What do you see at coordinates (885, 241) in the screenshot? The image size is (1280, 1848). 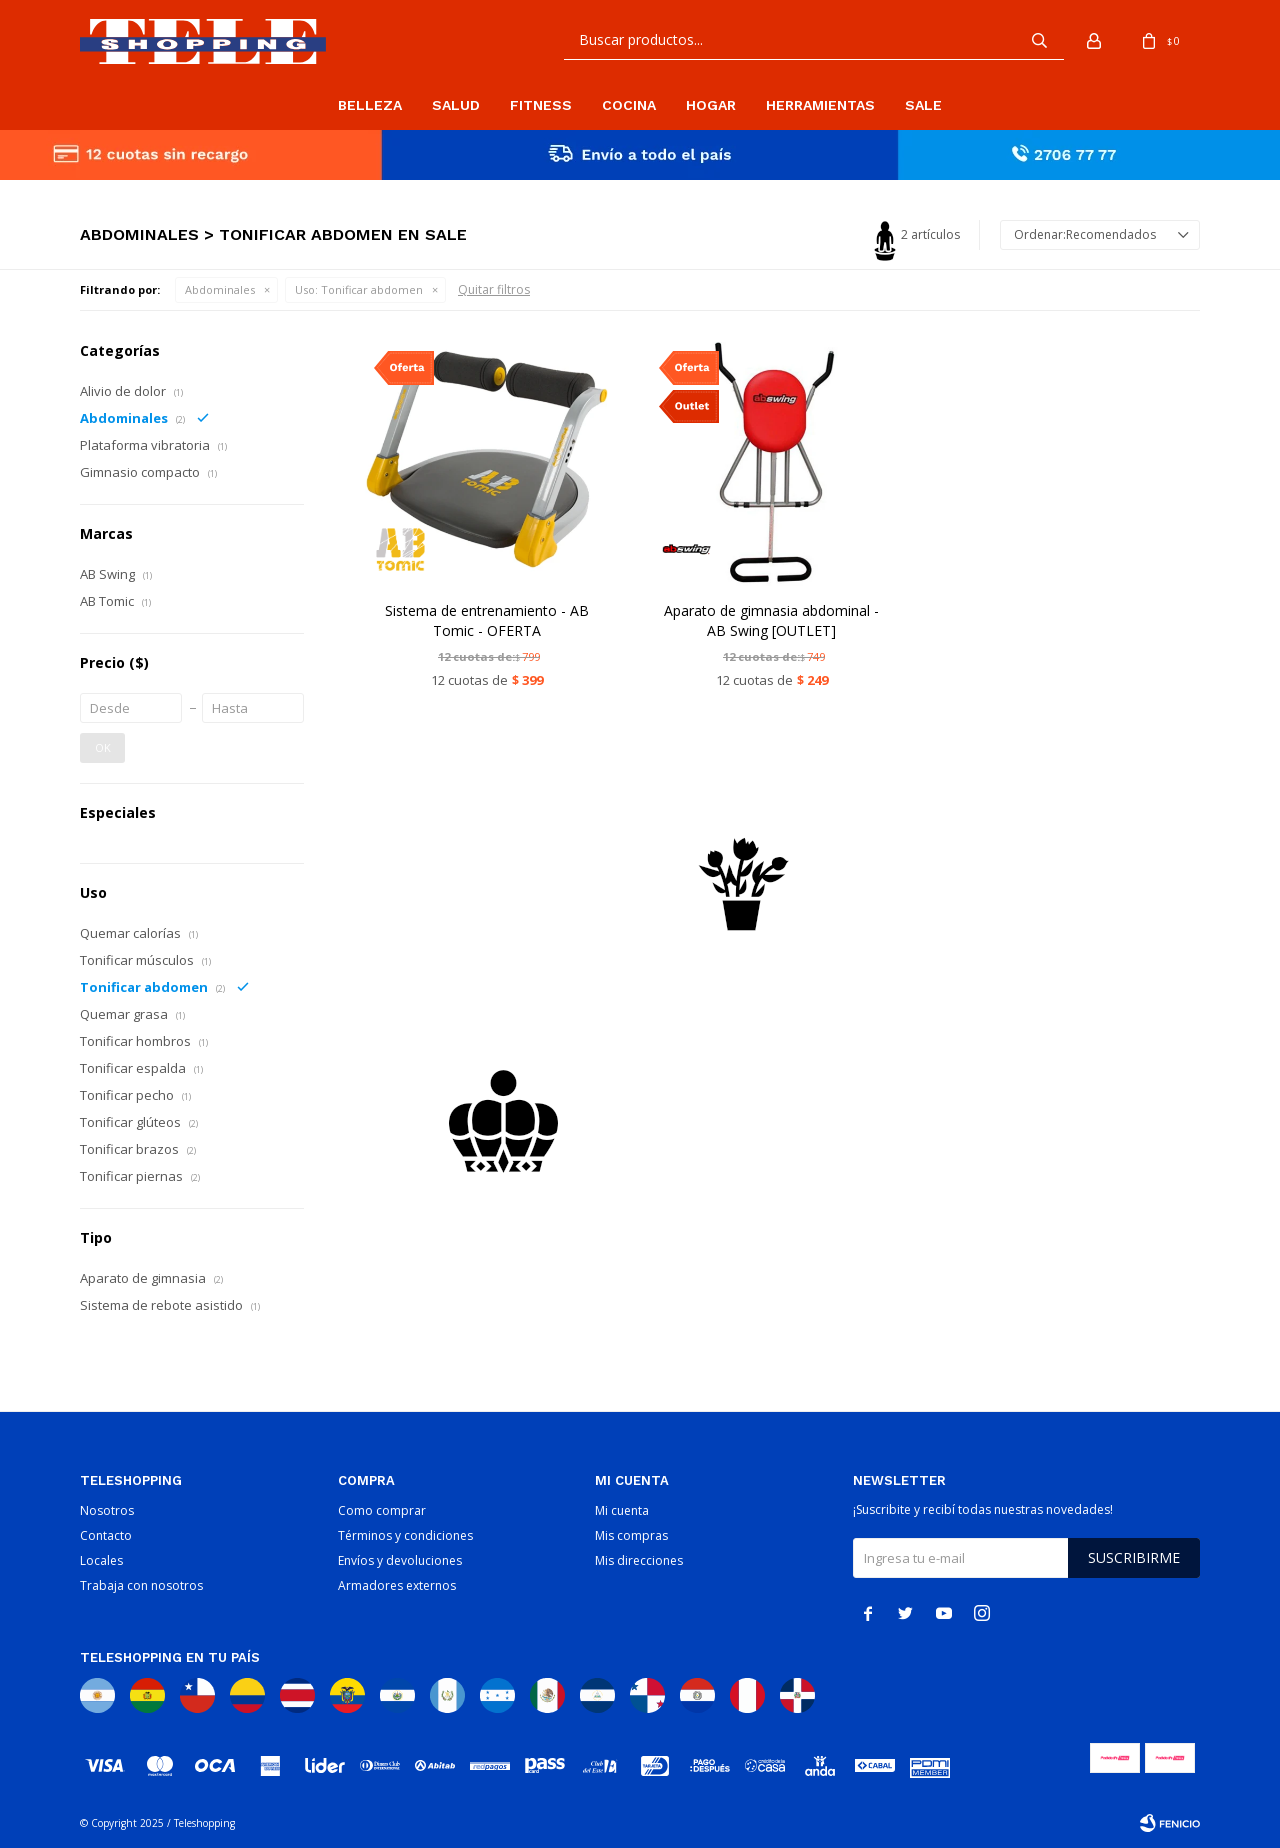 I see `indicates a trap or penalty in gameplay` at bounding box center [885, 241].